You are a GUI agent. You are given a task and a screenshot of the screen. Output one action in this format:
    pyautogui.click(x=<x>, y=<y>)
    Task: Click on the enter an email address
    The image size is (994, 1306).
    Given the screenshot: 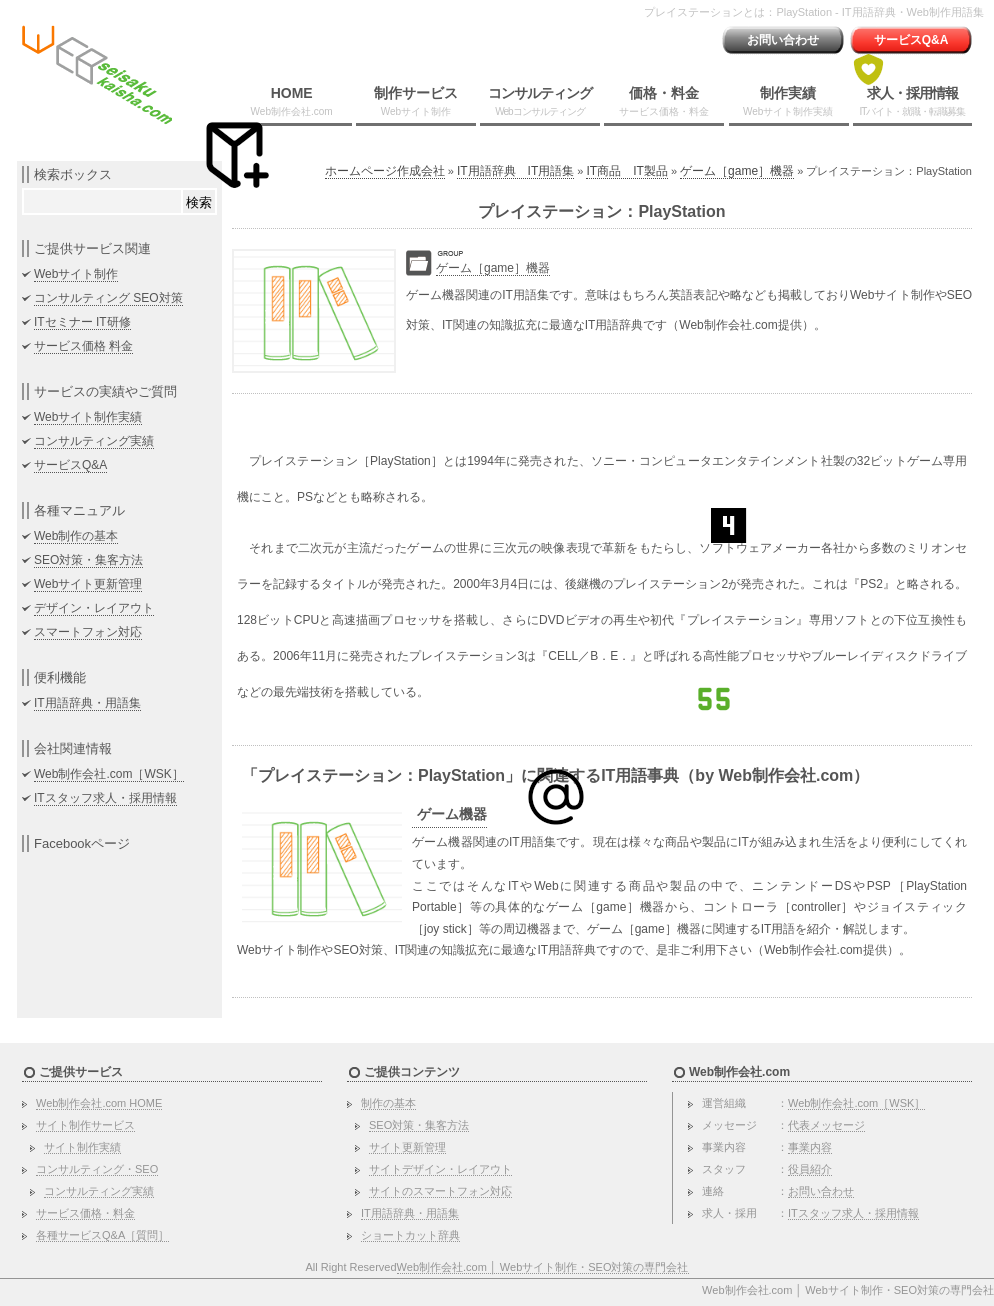 What is the action you would take?
    pyautogui.click(x=556, y=797)
    